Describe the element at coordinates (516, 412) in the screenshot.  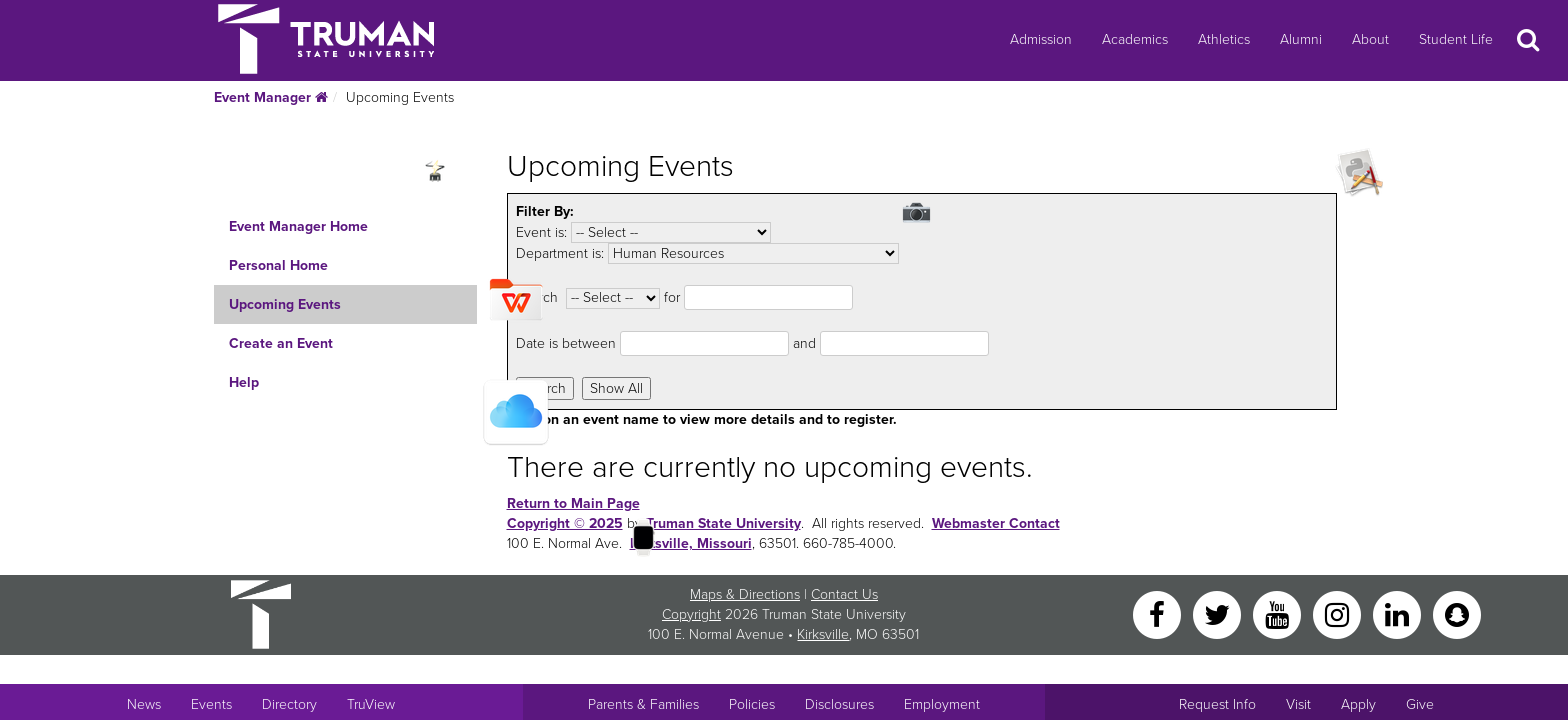
I see `access iCloud Drive diagnostics` at that location.